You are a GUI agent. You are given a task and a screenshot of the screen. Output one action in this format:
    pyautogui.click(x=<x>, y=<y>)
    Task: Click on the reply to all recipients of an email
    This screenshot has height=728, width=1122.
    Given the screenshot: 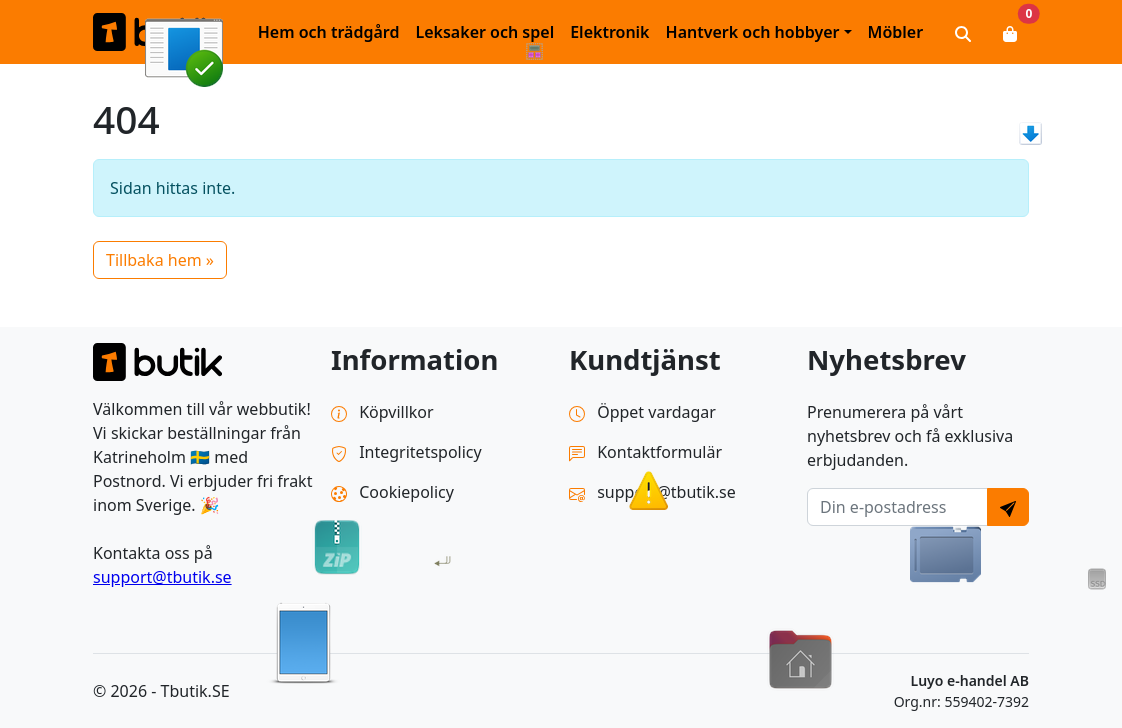 What is the action you would take?
    pyautogui.click(x=442, y=560)
    